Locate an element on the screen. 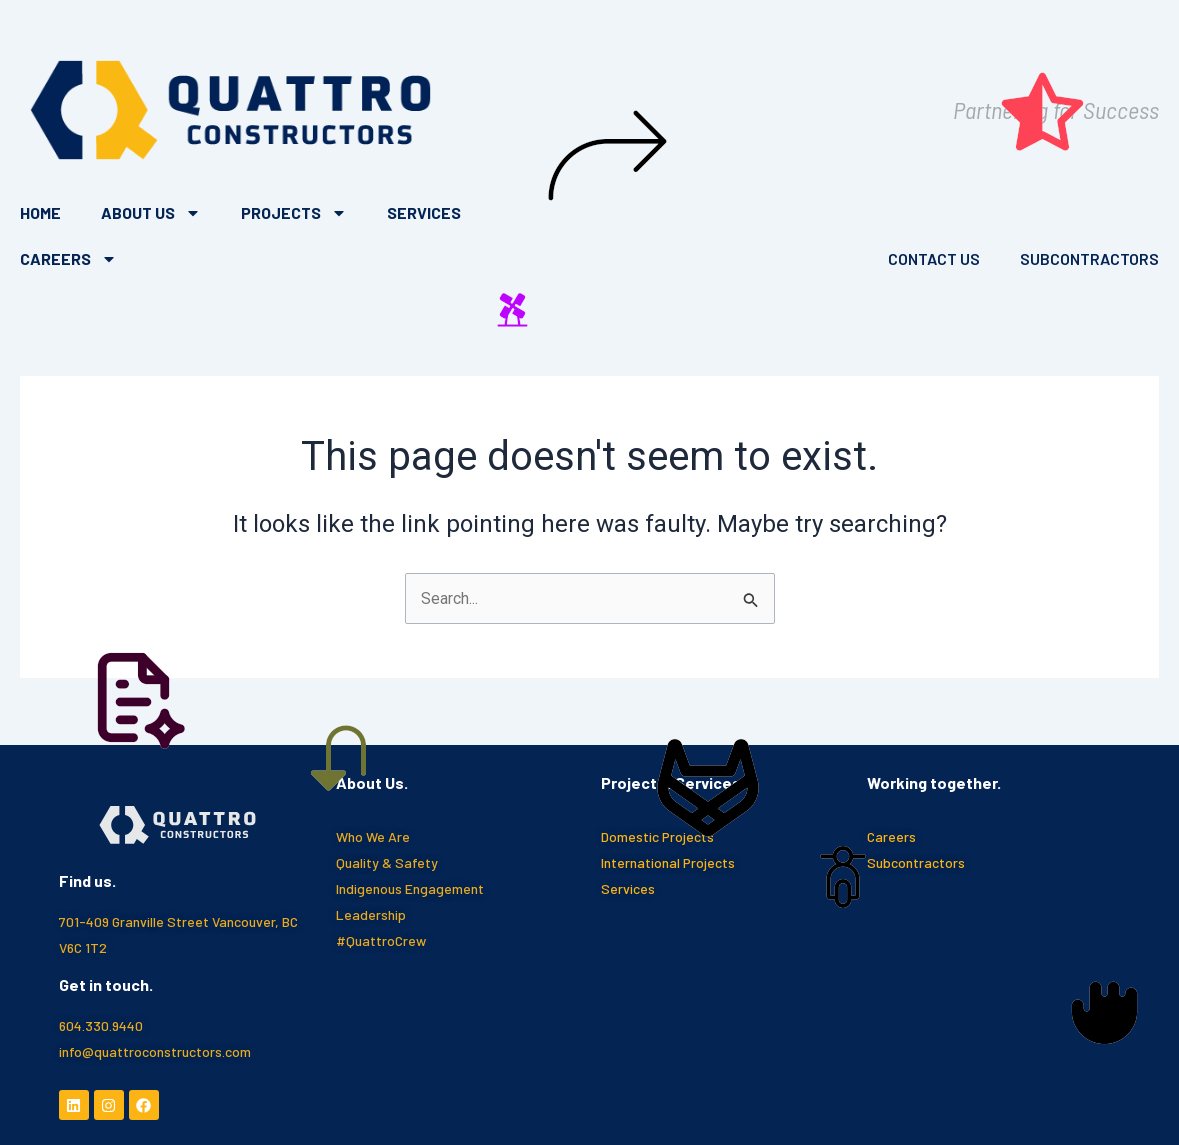 The image size is (1179, 1145). share or forward content is located at coordinates (607, 155).